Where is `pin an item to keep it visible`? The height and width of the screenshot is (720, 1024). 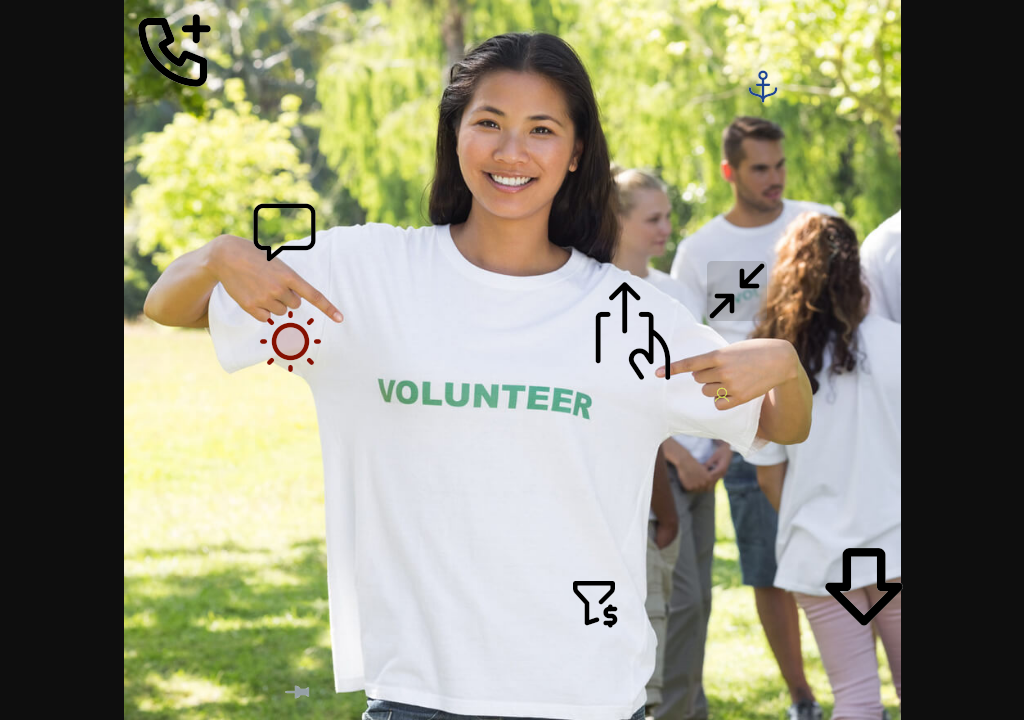 pin an item to keep it visible is located at coordinates (297, 693).